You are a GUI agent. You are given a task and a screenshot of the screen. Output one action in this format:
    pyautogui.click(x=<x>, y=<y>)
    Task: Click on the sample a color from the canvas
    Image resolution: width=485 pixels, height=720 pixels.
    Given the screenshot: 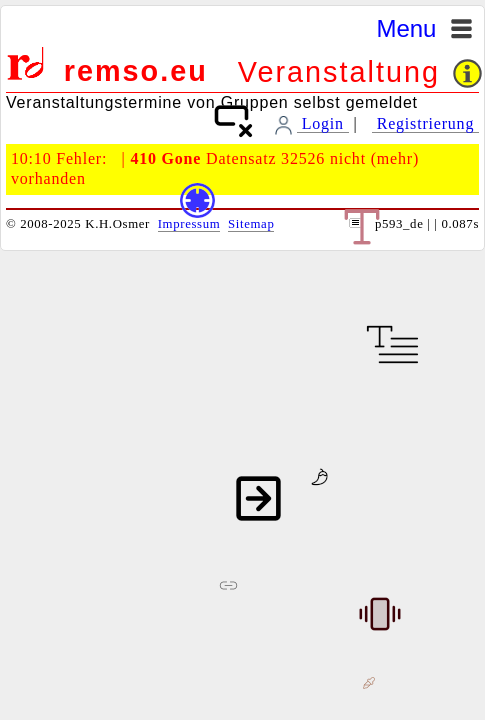 What is the action you would take?
    pyautogui.click(x=369, y=683)
    